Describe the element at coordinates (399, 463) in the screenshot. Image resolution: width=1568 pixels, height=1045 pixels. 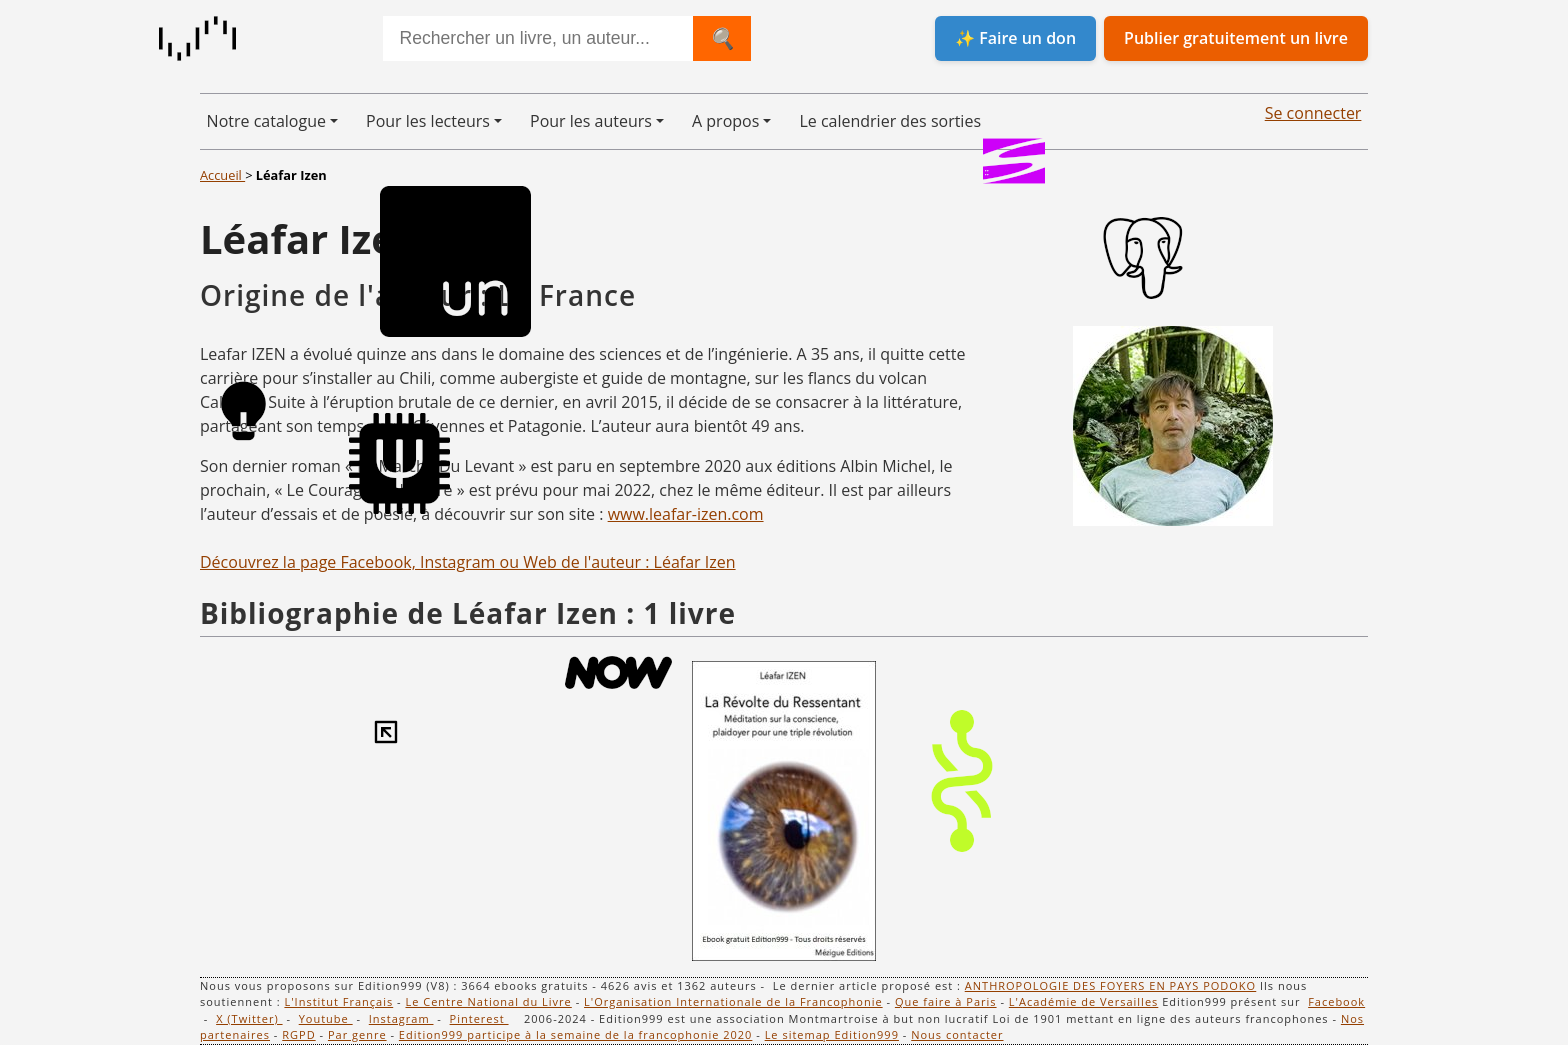
I see `QMK firmware project logo` at that location.